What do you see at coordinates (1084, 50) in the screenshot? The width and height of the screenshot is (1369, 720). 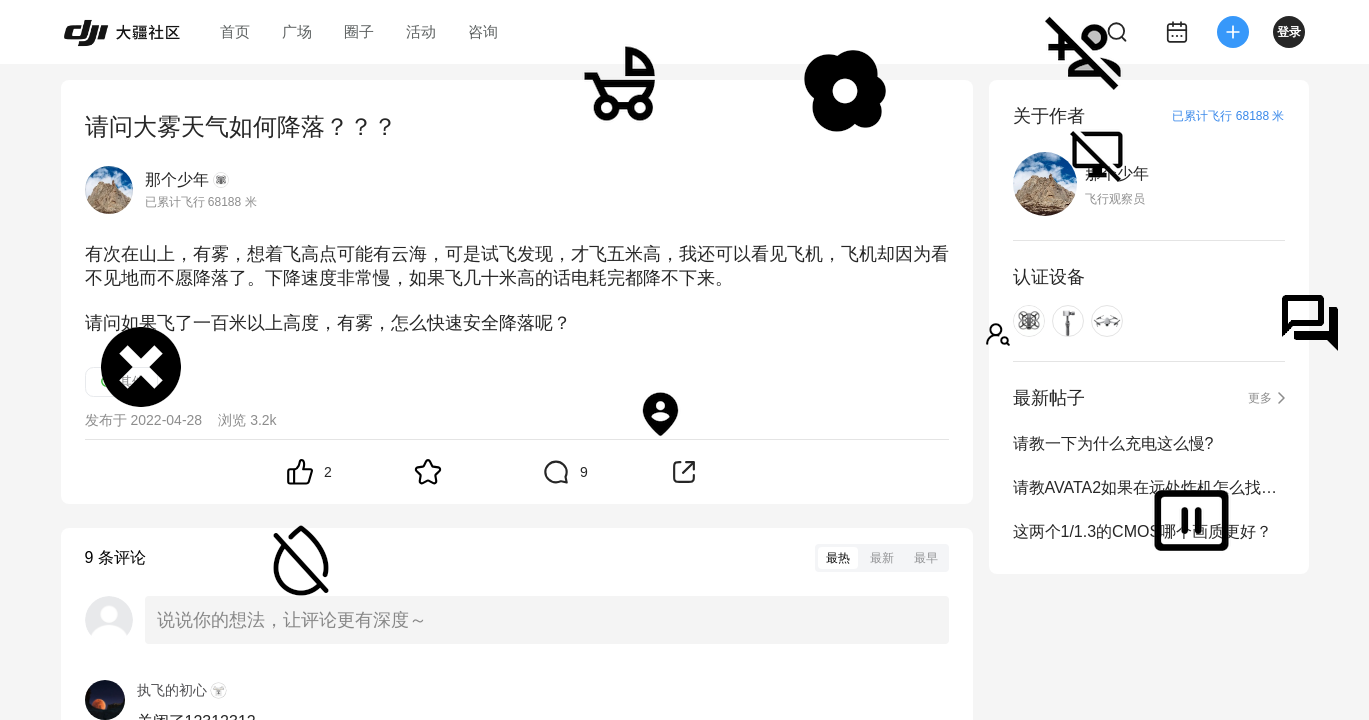 I see `indicates adding contacts is disabled` at bounding box center [1084, 50].